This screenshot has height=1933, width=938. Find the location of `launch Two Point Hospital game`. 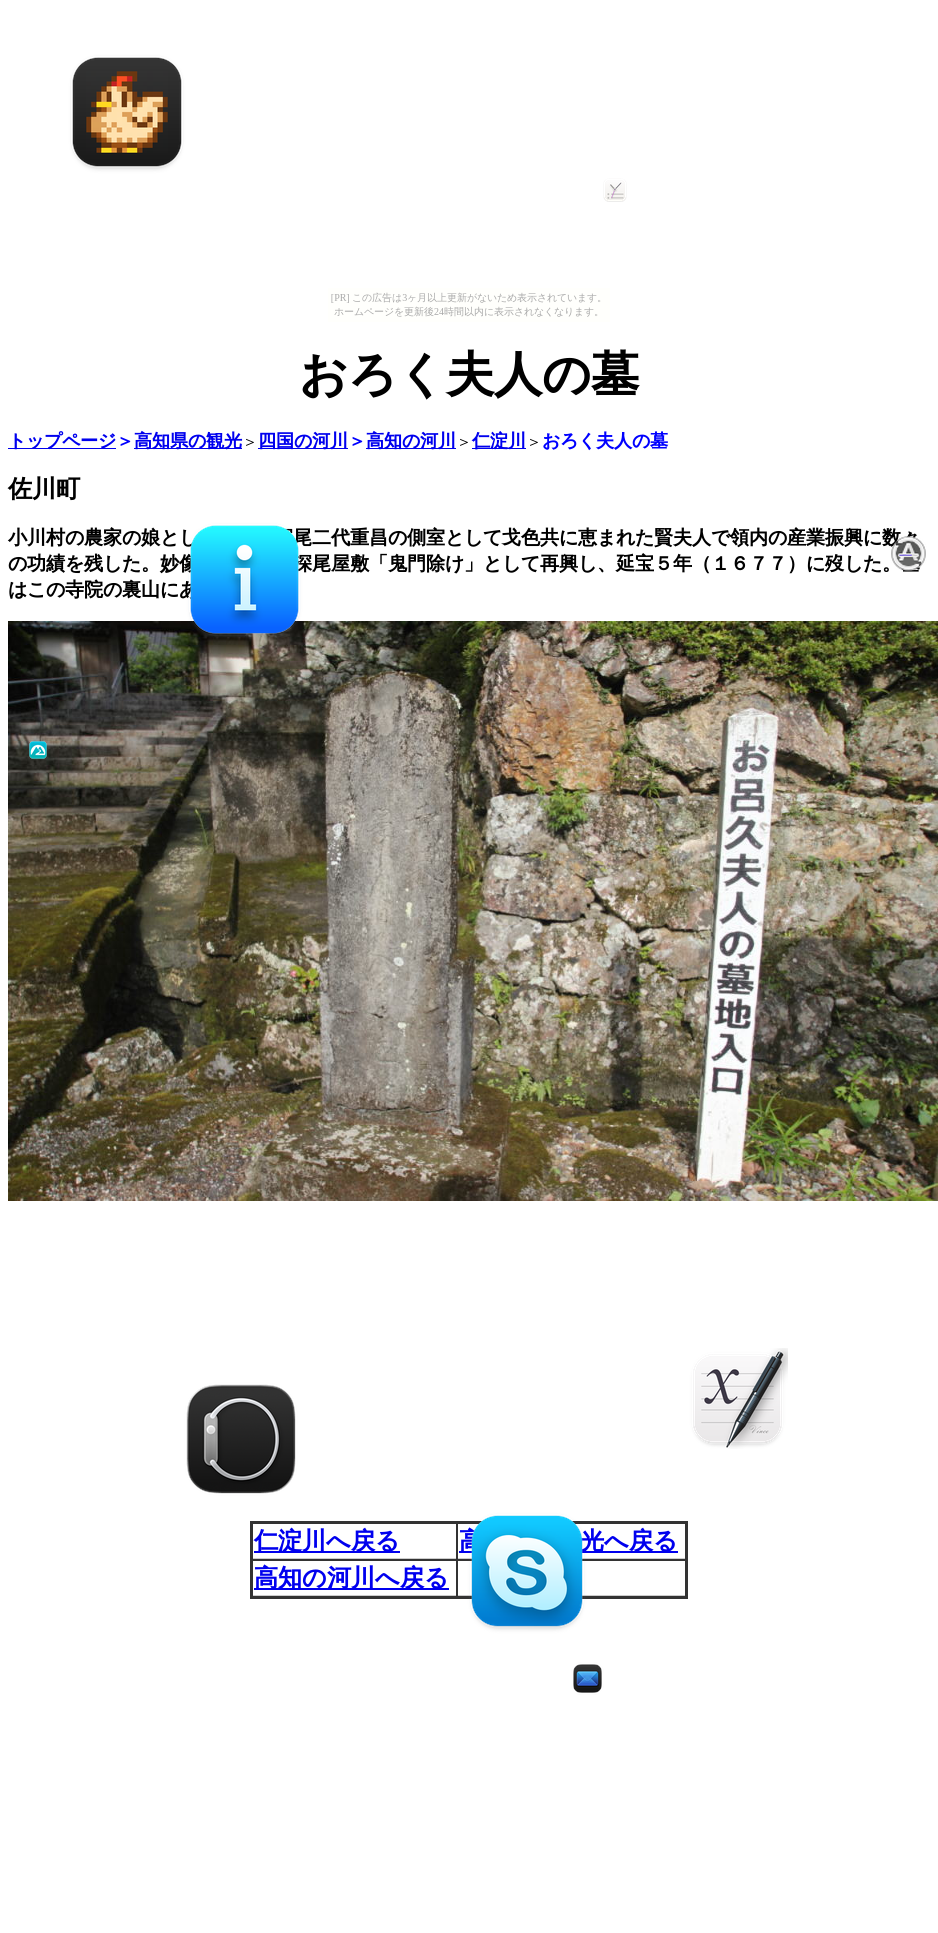

launch Two Point Hospital game is located at coordinates (38, 750).